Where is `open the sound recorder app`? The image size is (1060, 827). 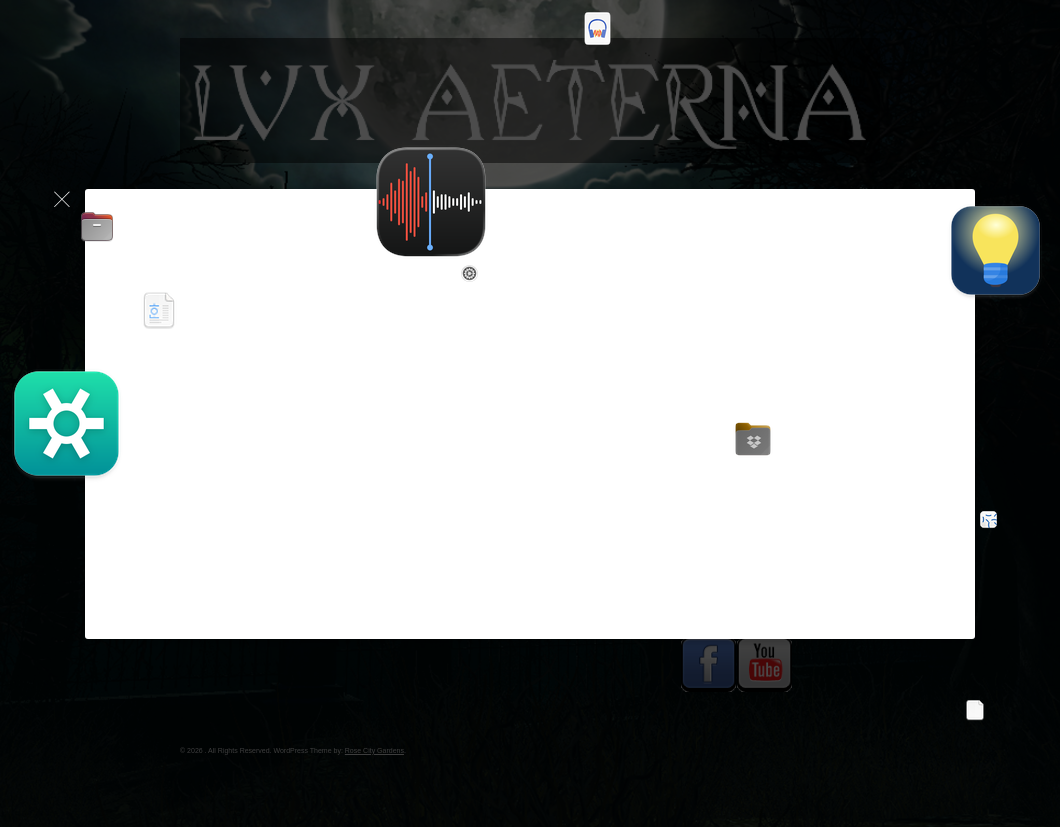 open the sound recorder app is located at coordinates (431, 202).